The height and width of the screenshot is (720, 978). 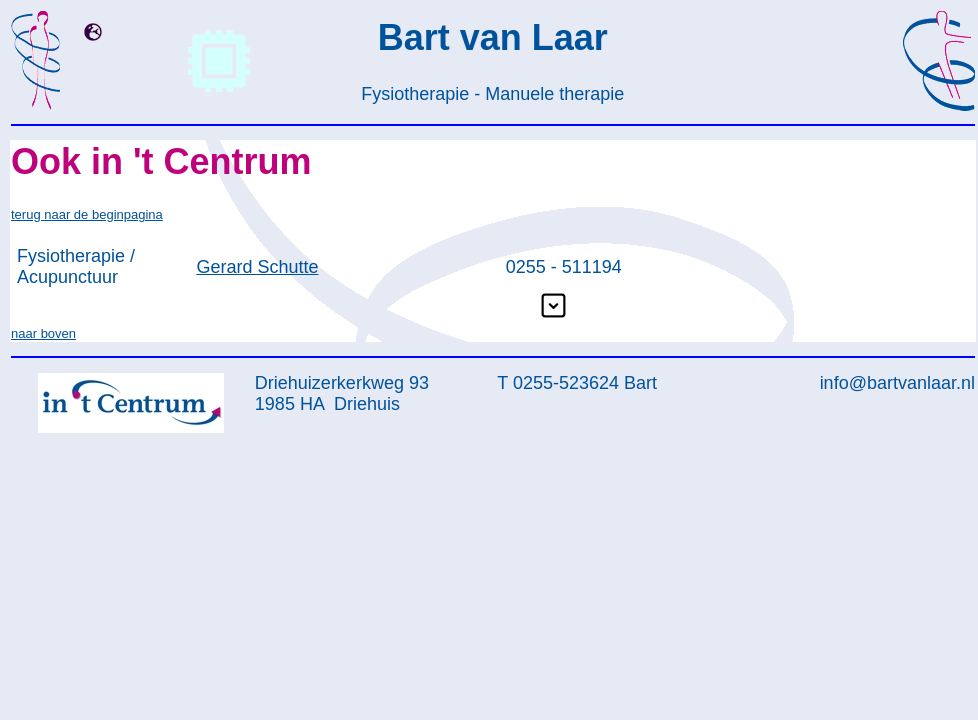 What do you see at coordinates (93, 32) in the screenshot?
I see `select europe as your region` at bounding box center [93, 32].